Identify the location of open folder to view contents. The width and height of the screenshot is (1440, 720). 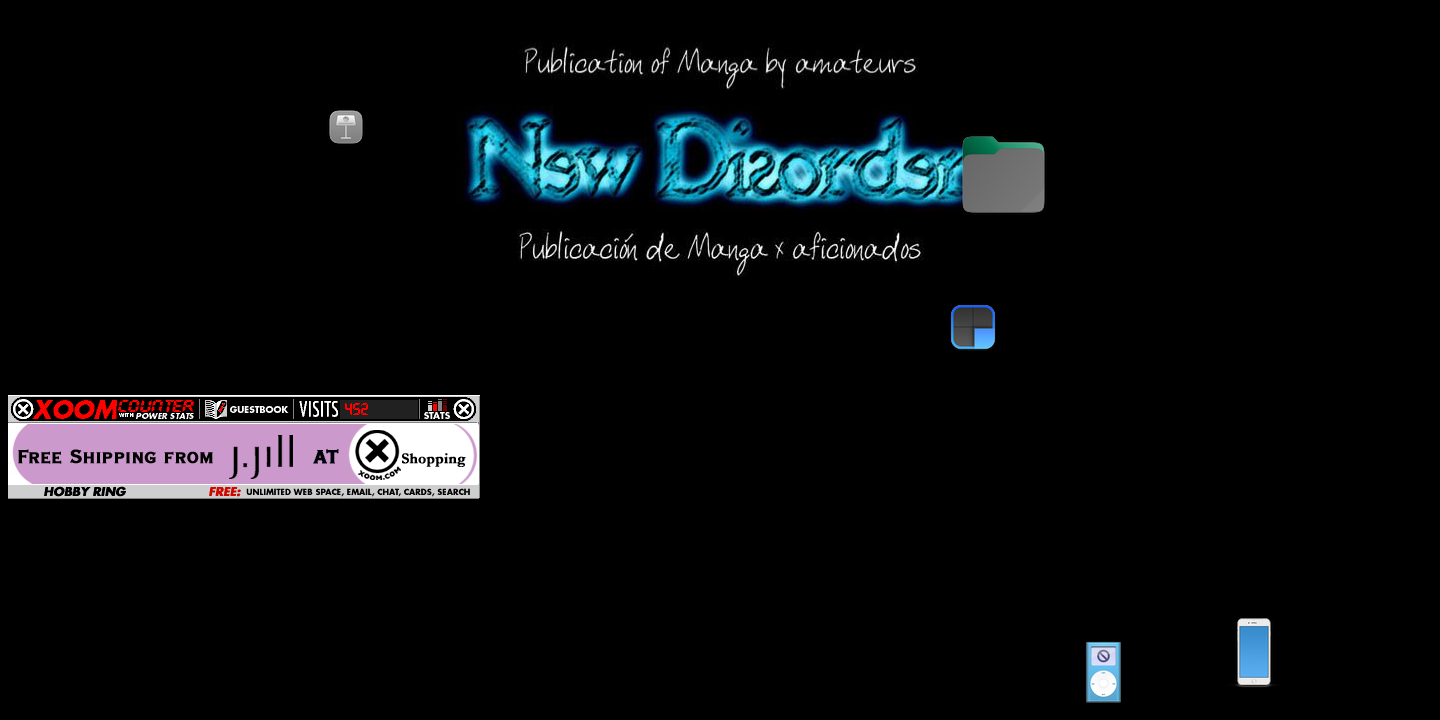
(1003, 174).